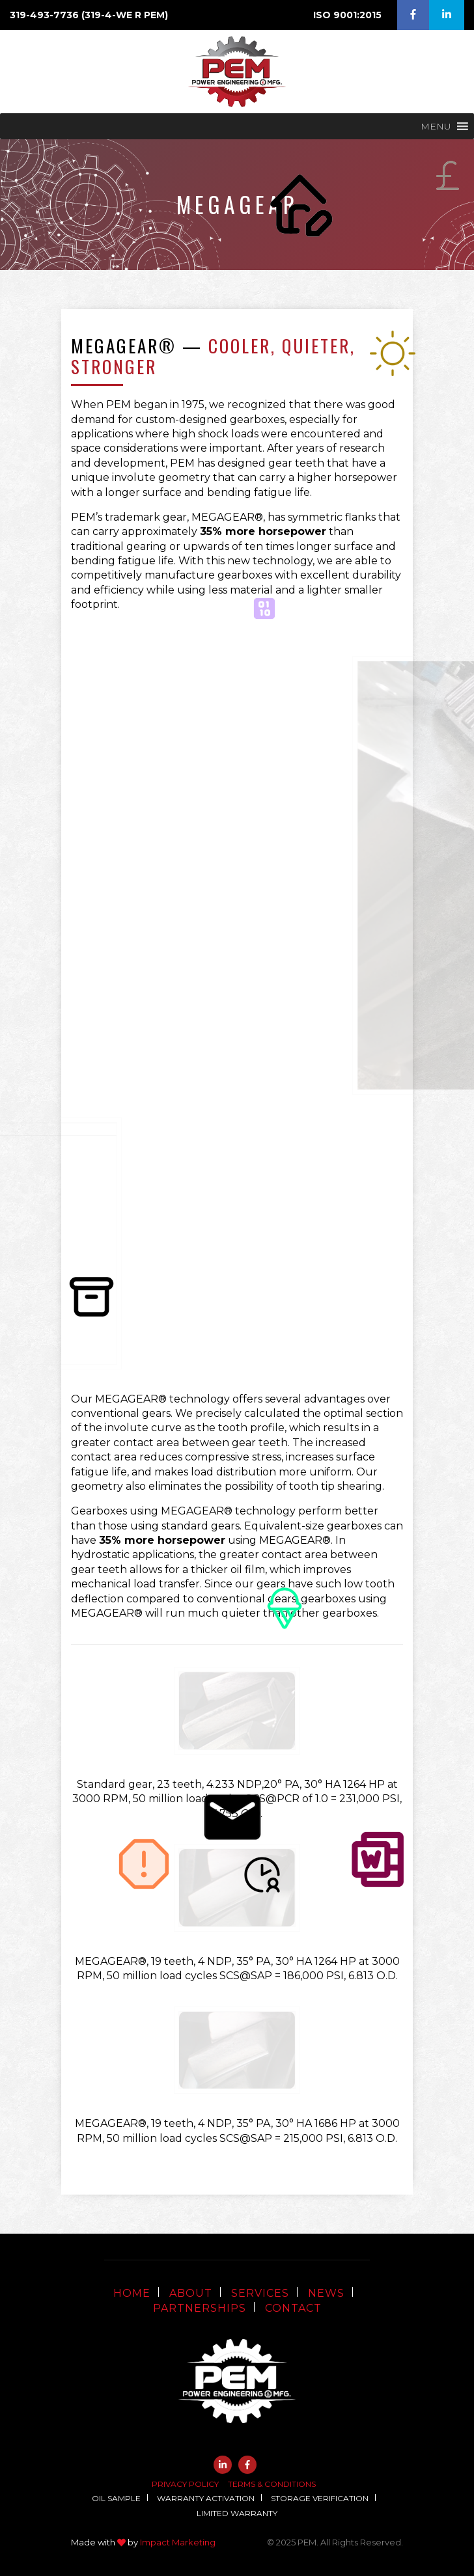 The width and height of the screenshot is (474, 2576). I want to click on indicates british pound sterling currency, so click(449, 176).